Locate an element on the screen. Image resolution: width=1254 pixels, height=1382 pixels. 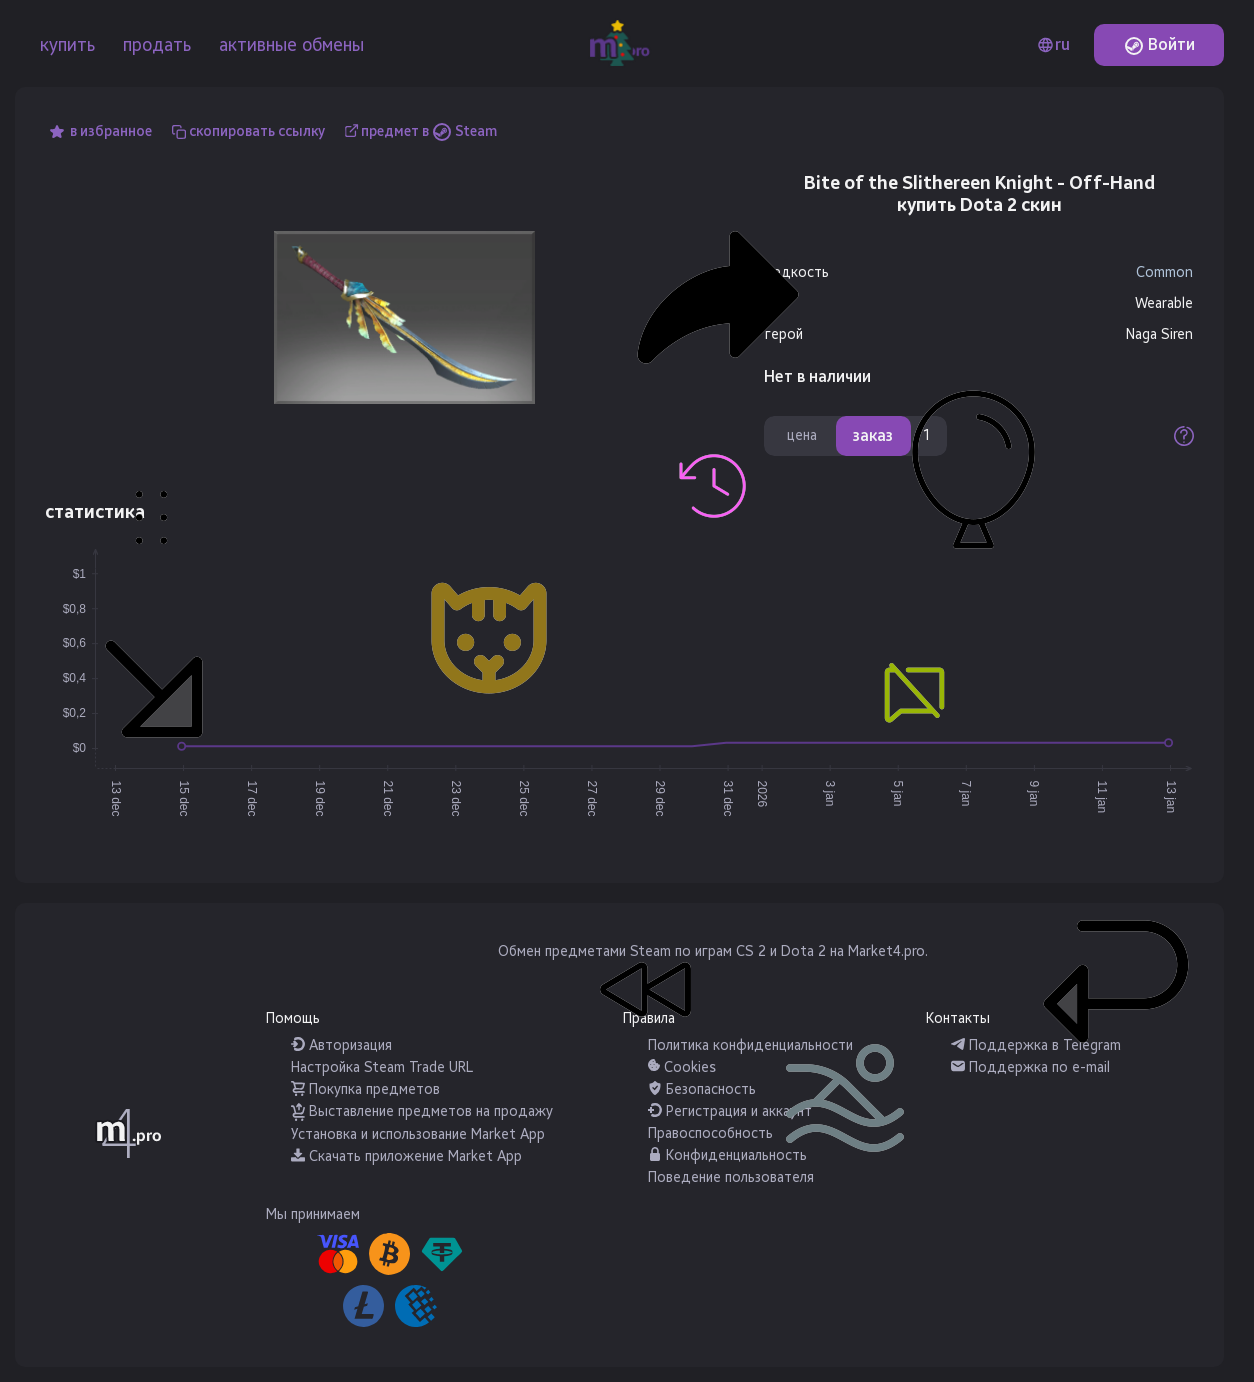
view history or recent activity is located at coordinates (714, 486).